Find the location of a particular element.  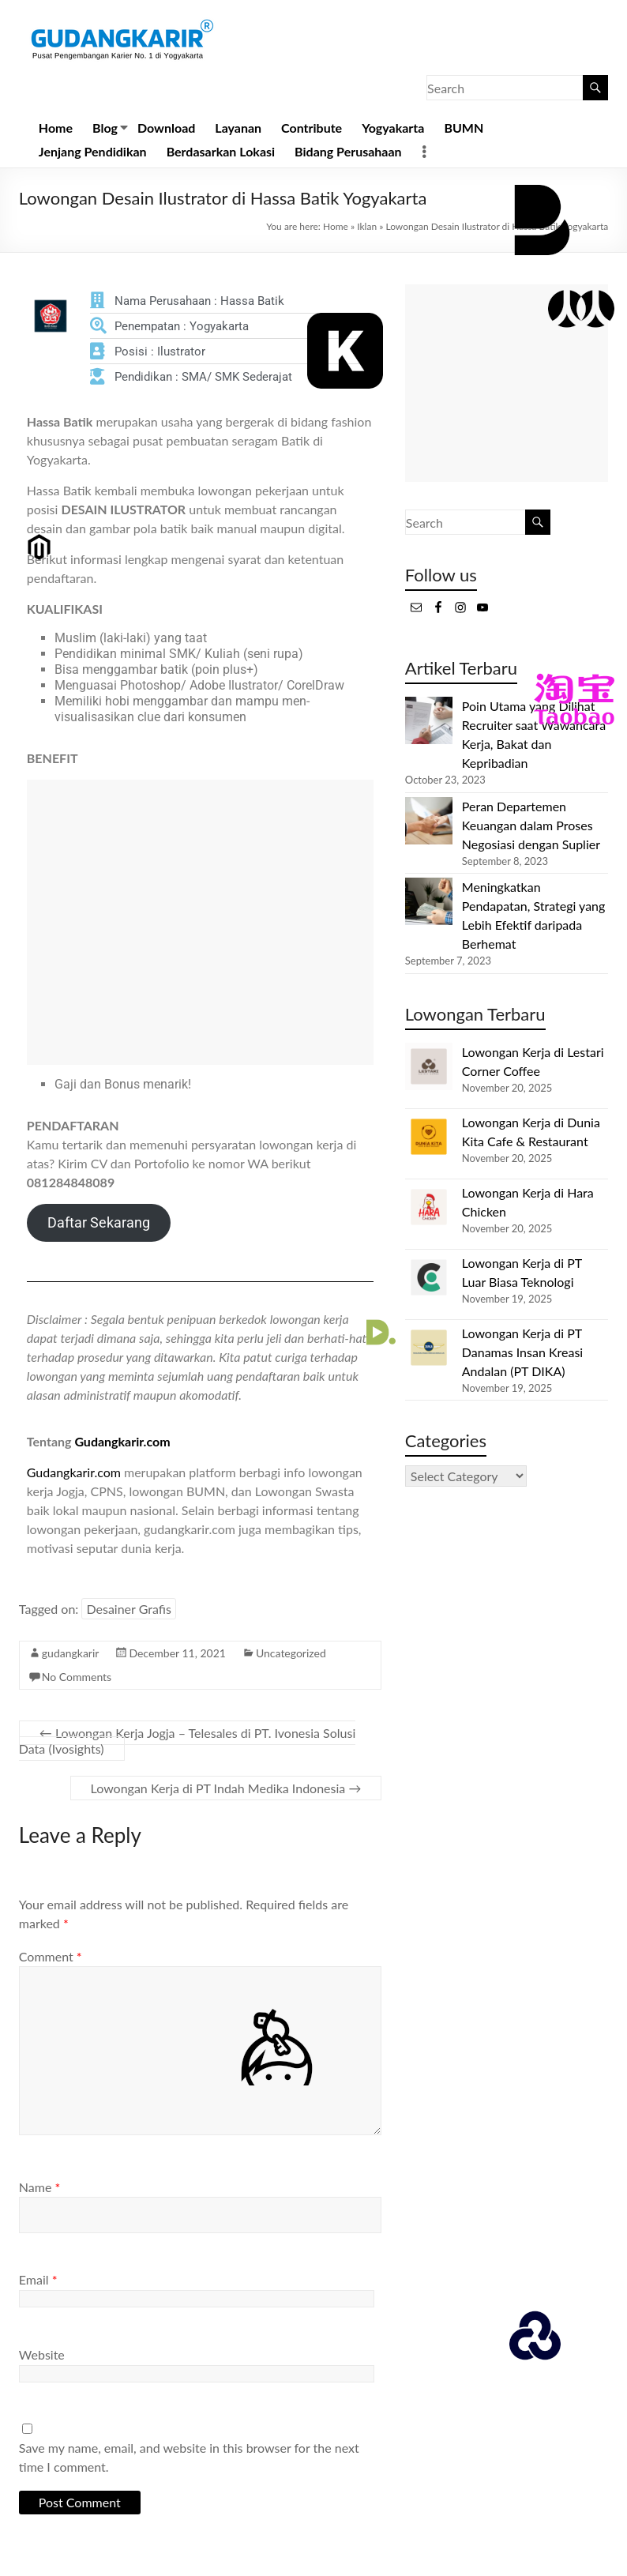

link to Renren social network profile is located at coordinates (581, 309).